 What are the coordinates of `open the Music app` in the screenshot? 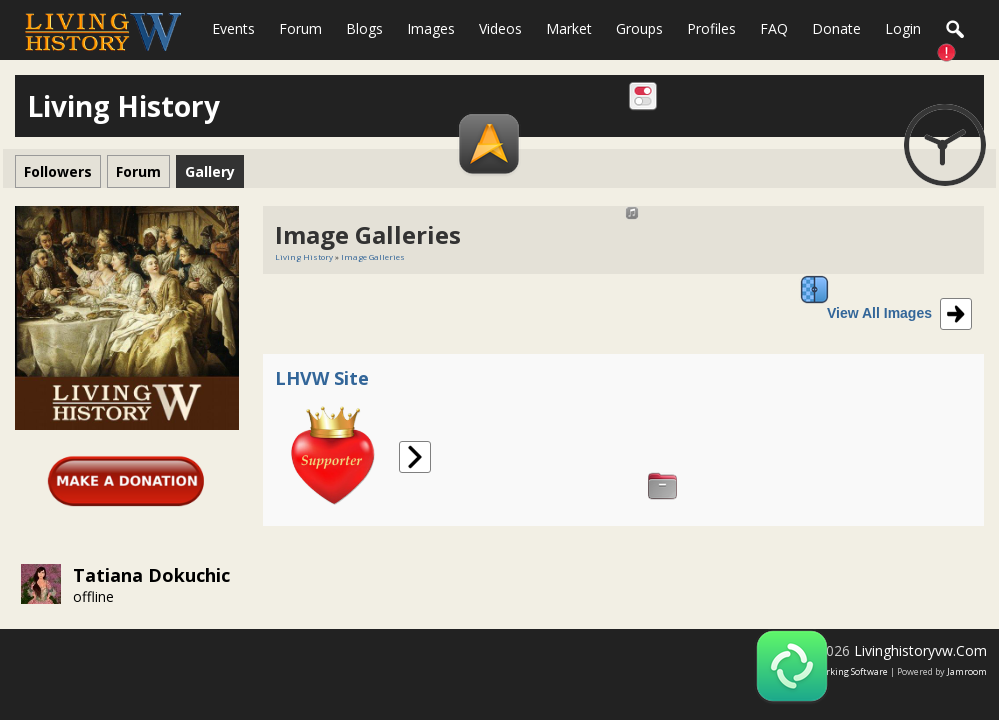 It's located at (632, 213).